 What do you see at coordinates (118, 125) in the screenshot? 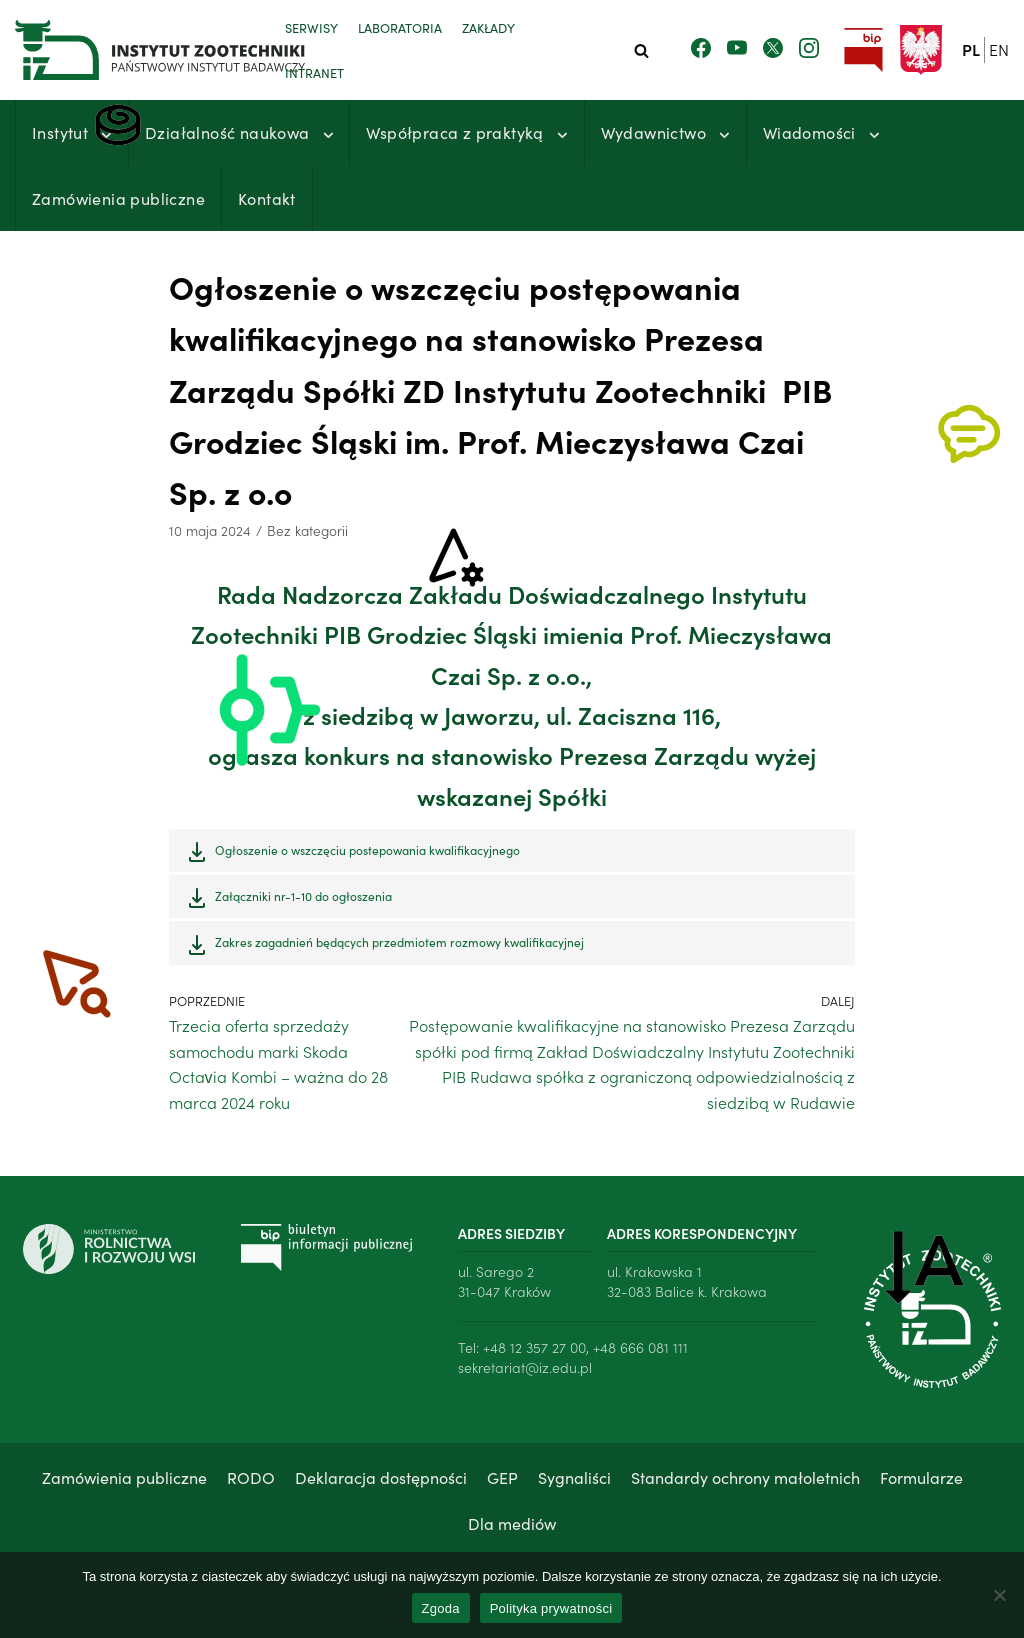
I see `browse bakery or dessert options` at bounding box center [118, 125].